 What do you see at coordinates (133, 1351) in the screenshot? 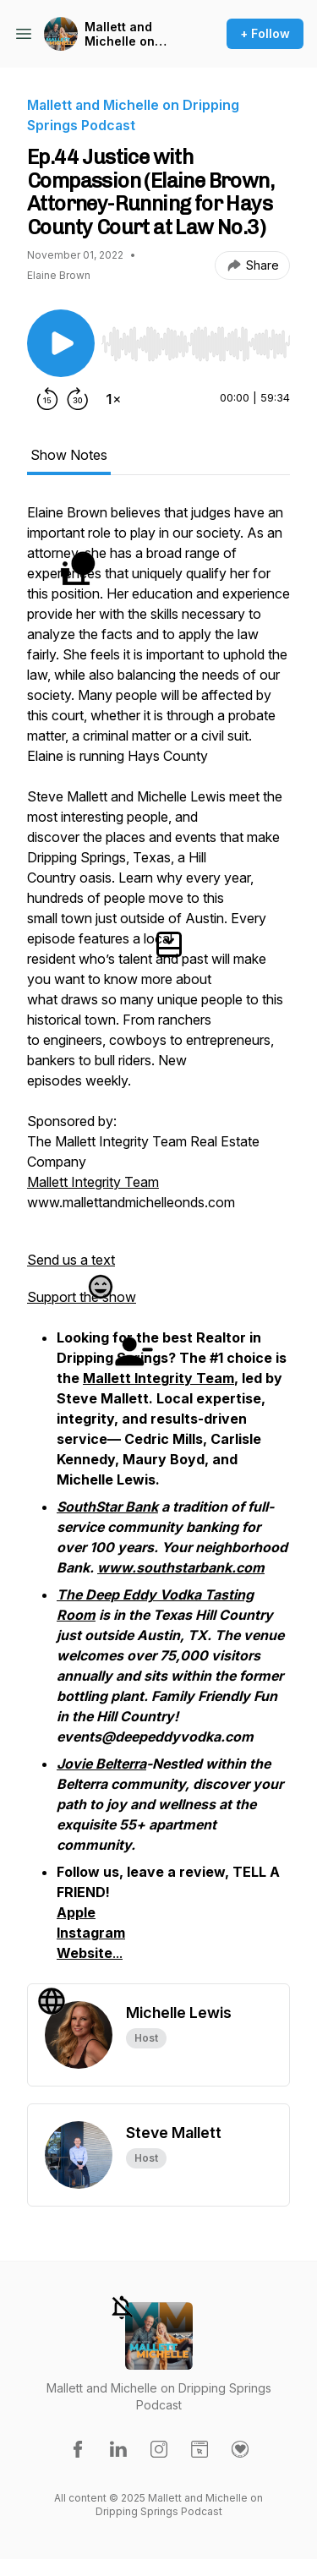
I see `remove a contact or friend` at bounding box center [133, 1351].